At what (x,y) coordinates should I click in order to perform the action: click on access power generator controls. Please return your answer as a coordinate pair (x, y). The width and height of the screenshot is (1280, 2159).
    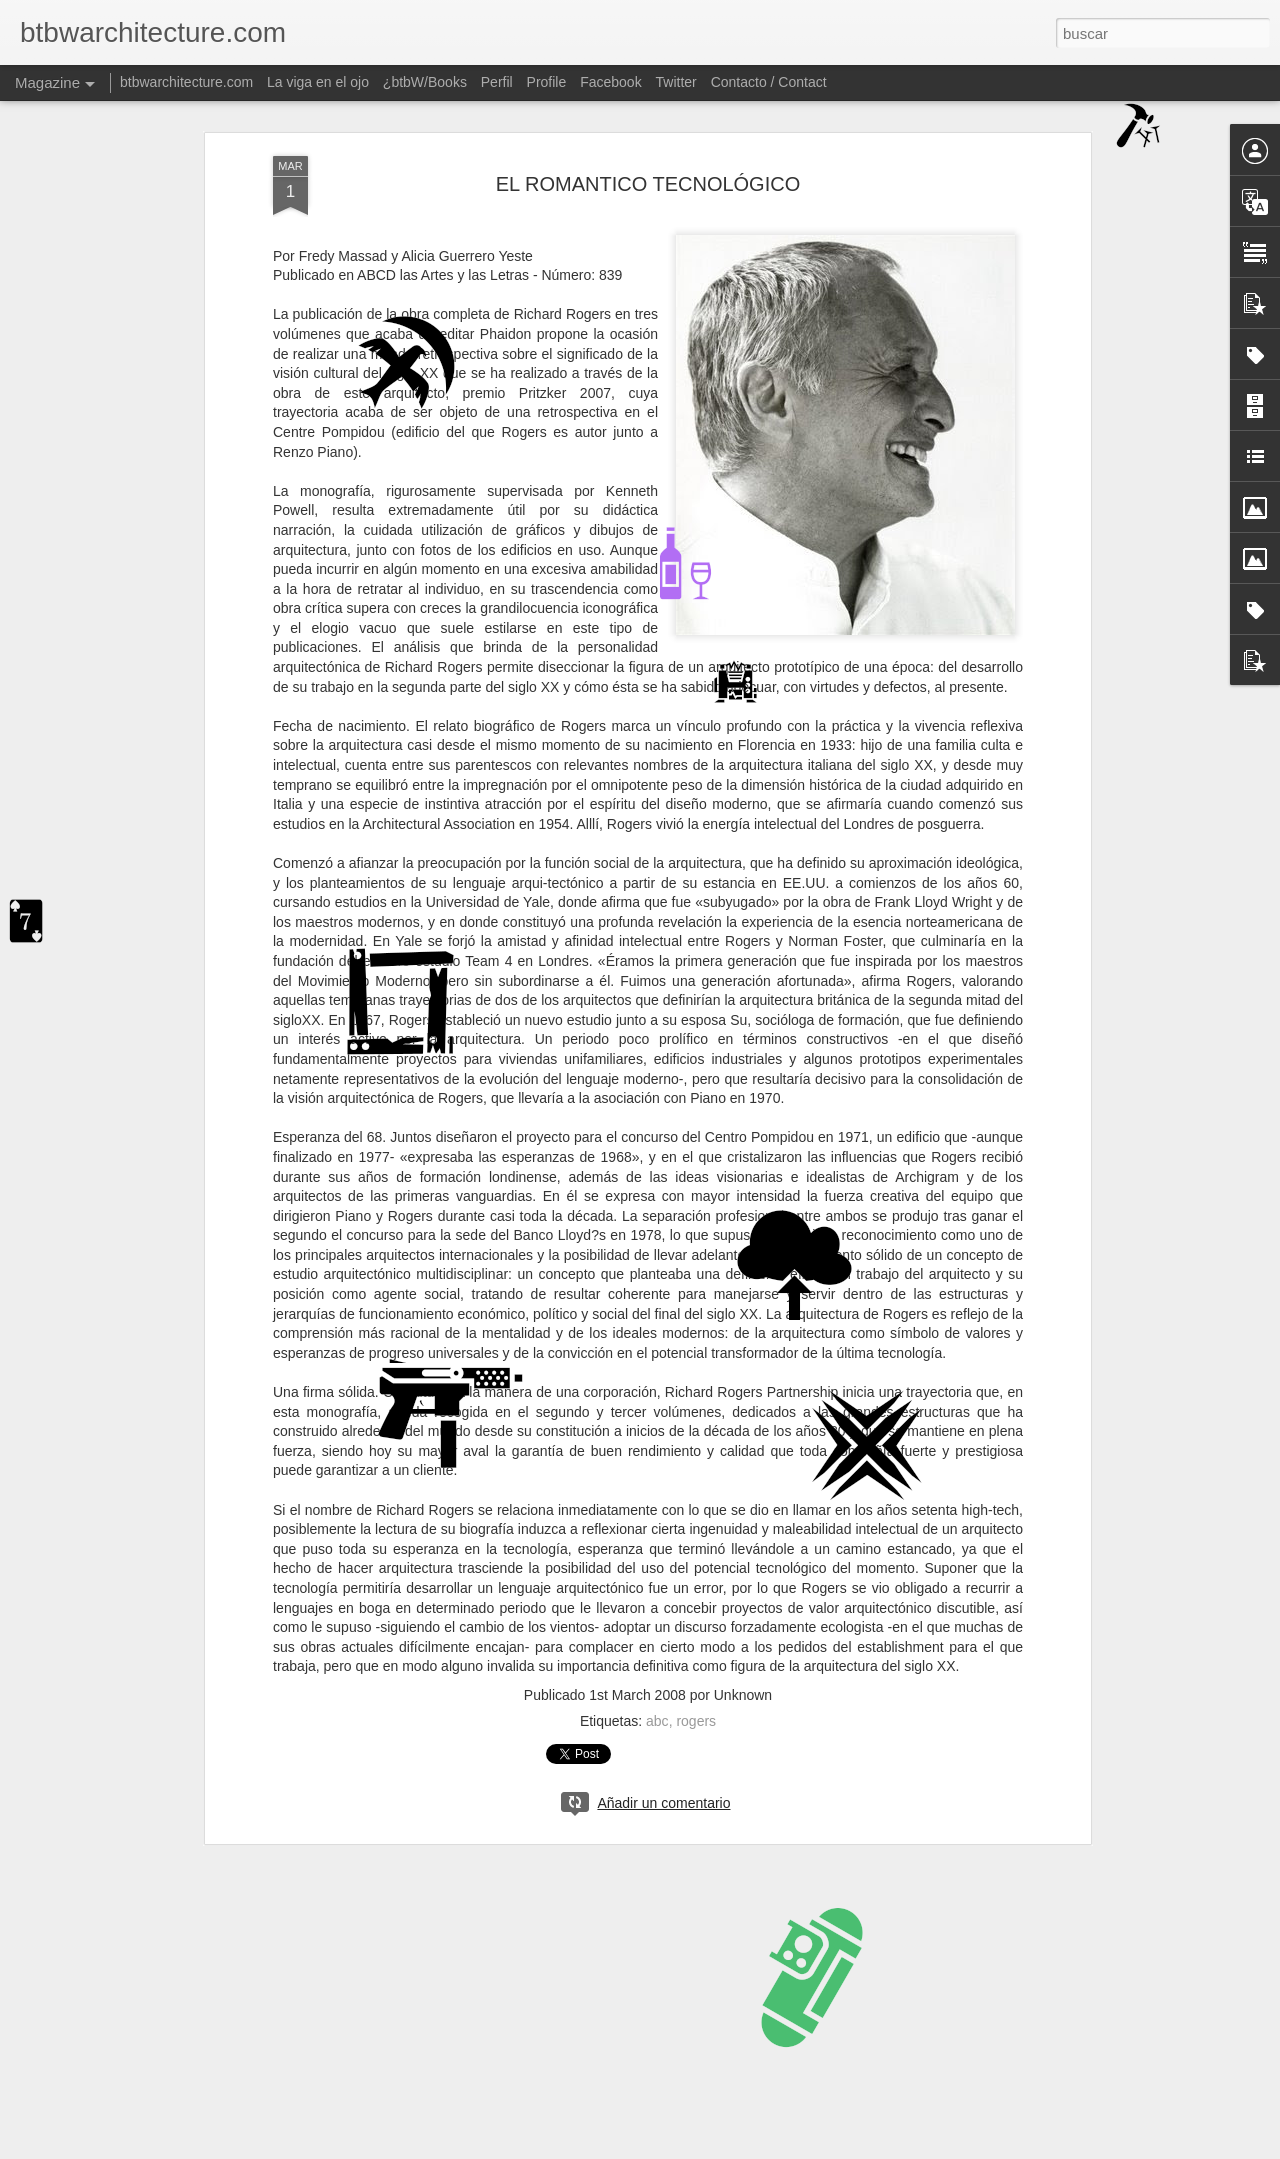
    Looking at the image, I should click on (735, 681).